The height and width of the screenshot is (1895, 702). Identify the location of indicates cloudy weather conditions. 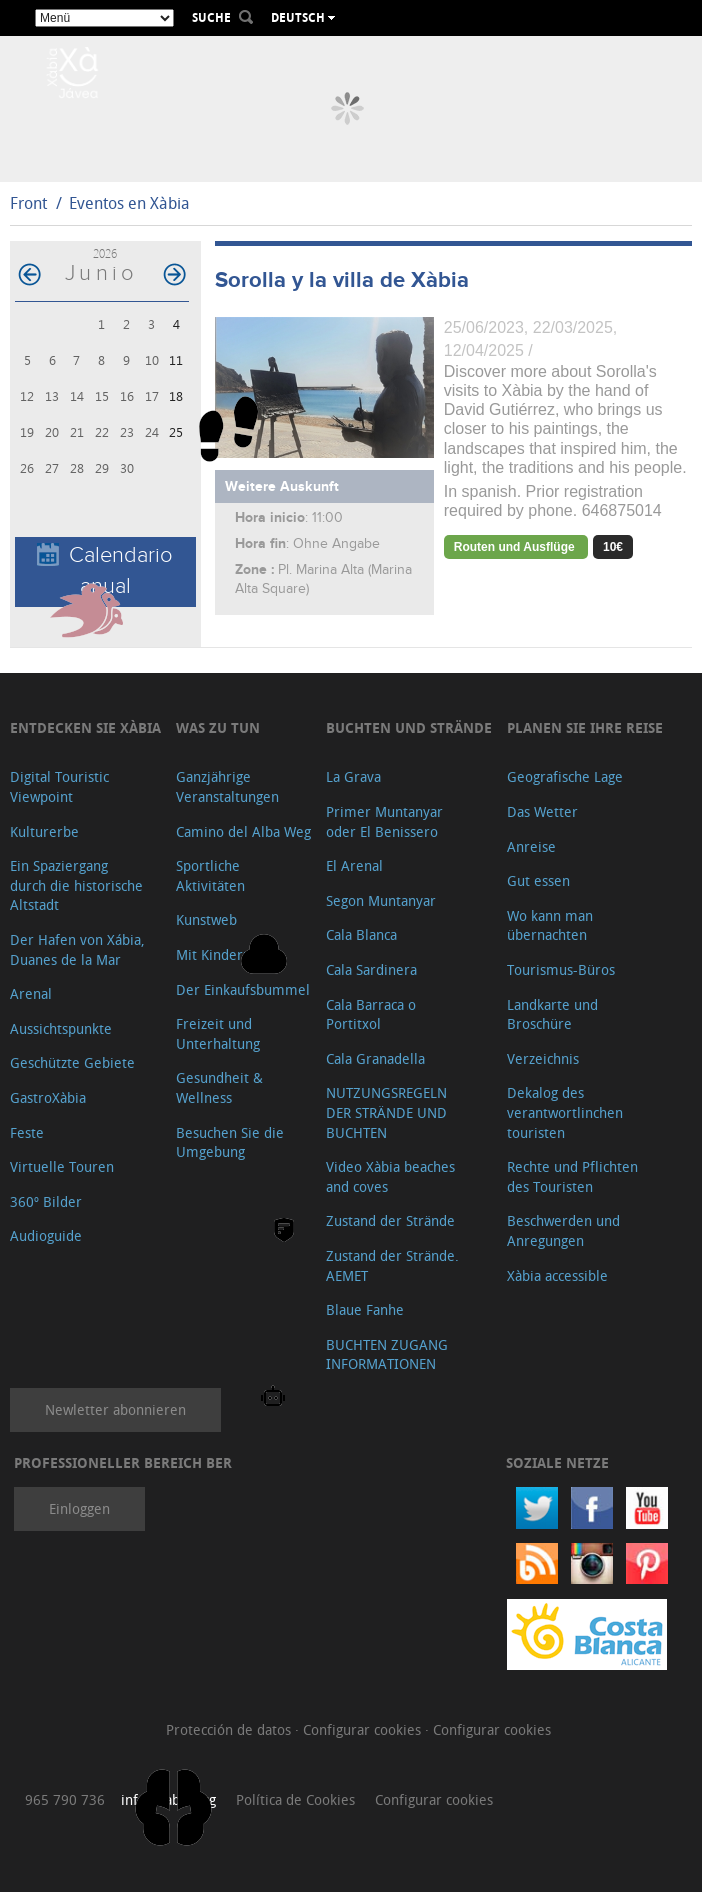
(264, 955).